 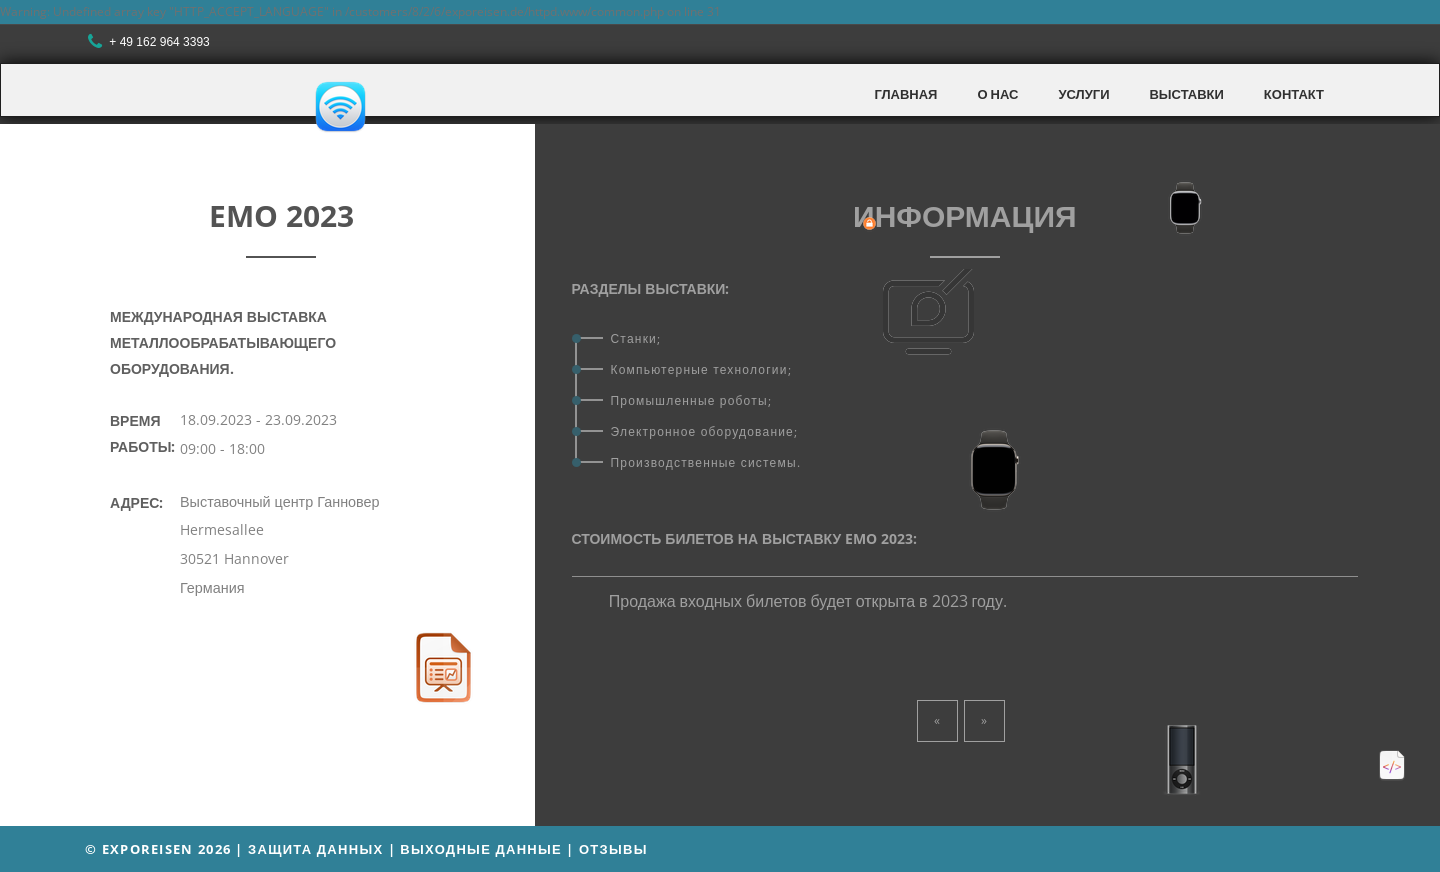 What do you see at coordinates (1185, 208) in the screenshot?
I see `apple watch series 10 device icon` at bounding box center [1185, 208].